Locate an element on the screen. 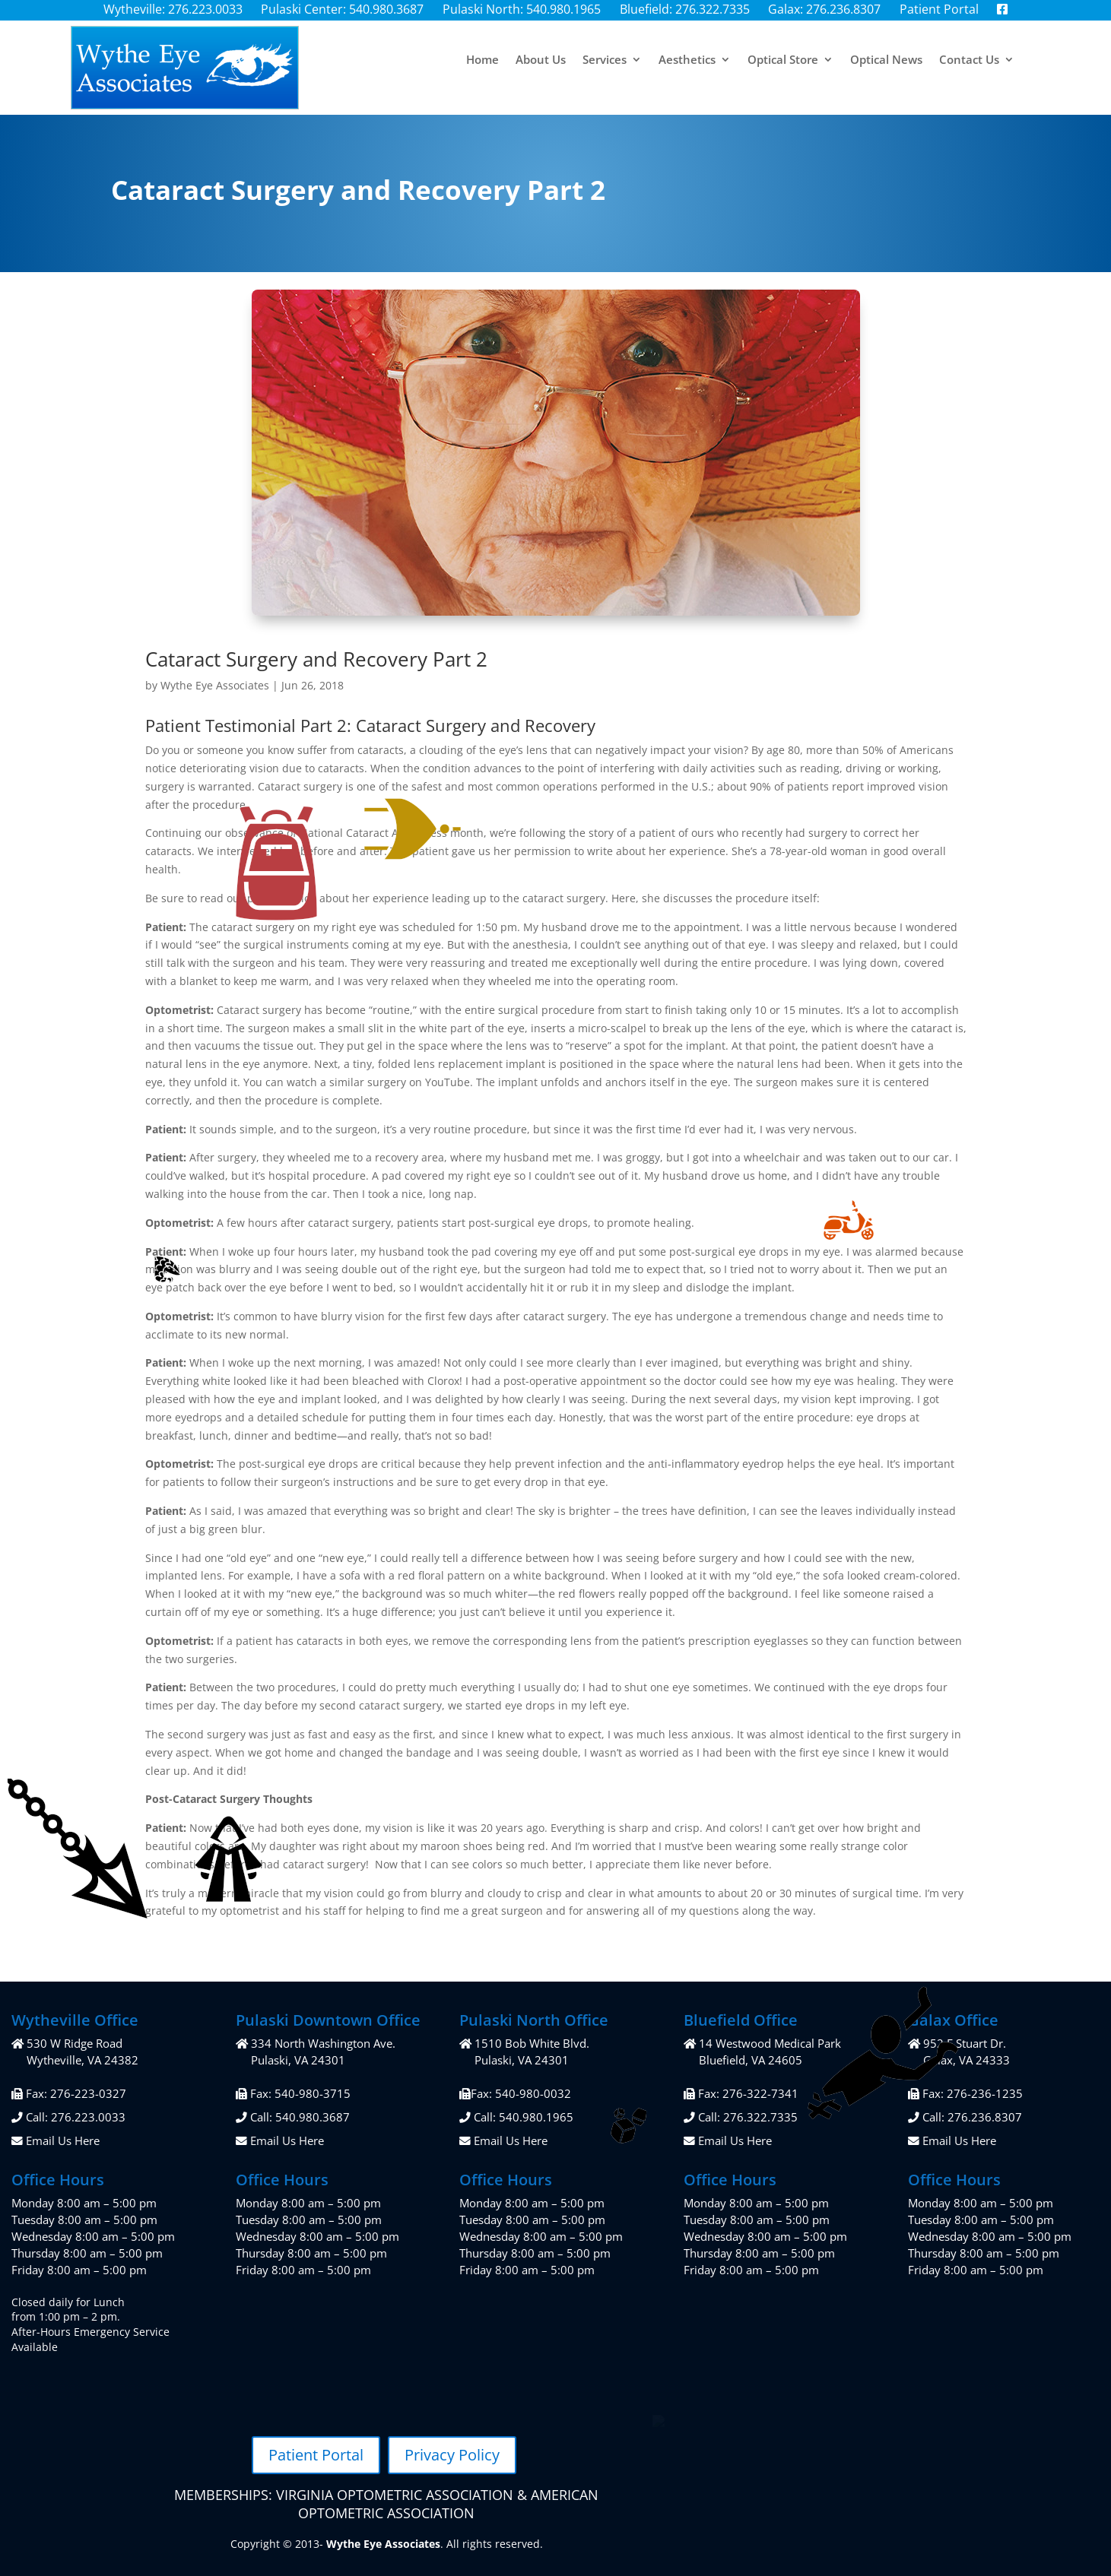 This screenshot has height=2576, width=1111. equip harpoon weapon or grappling tool is located at coordinates (77, 1848).